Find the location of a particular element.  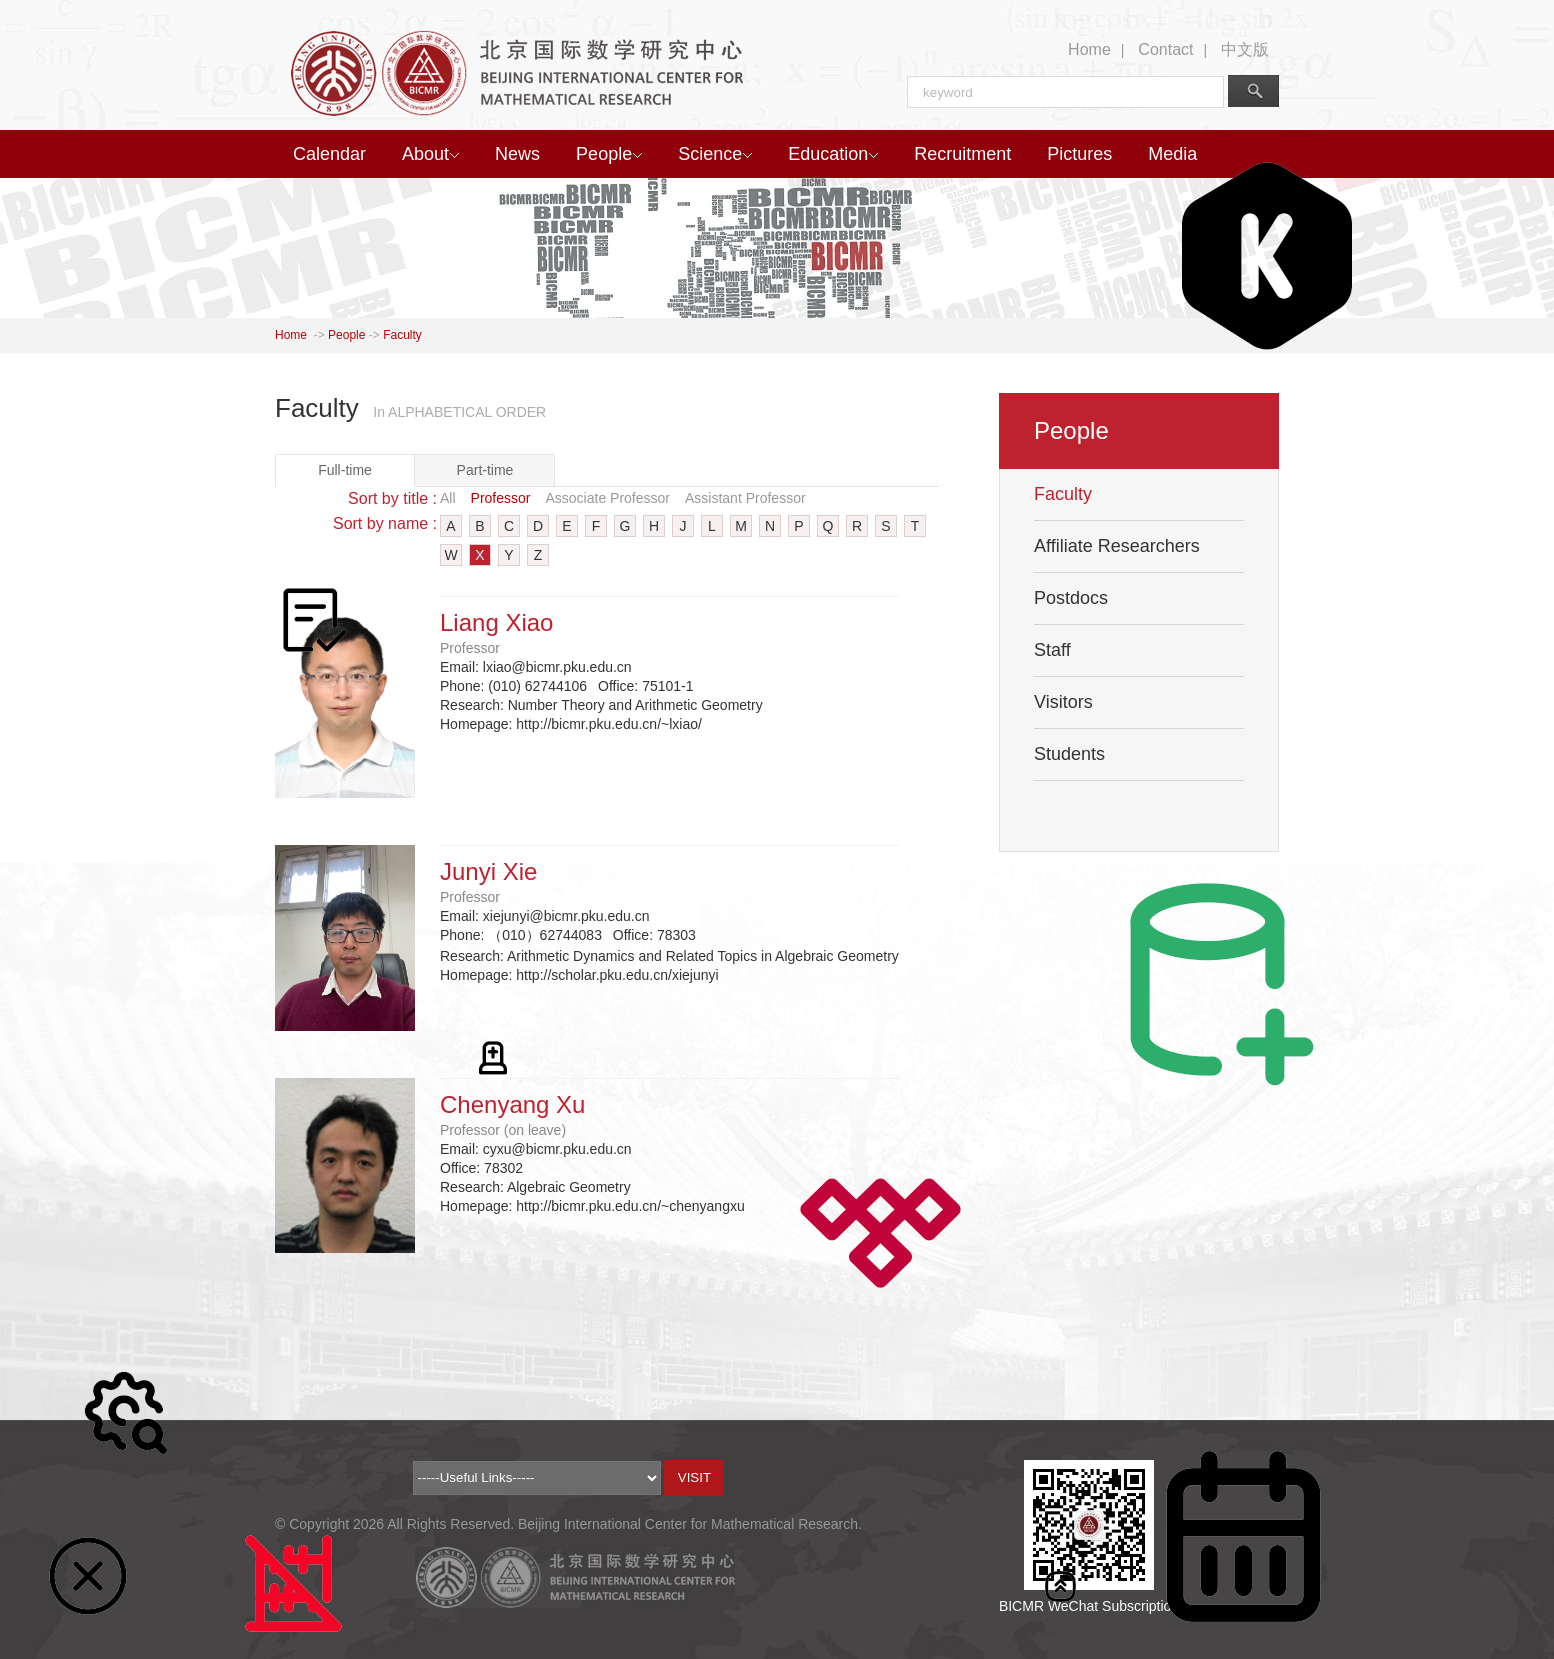

disable calculation or counting feature is located at coordinates (293, 1583).